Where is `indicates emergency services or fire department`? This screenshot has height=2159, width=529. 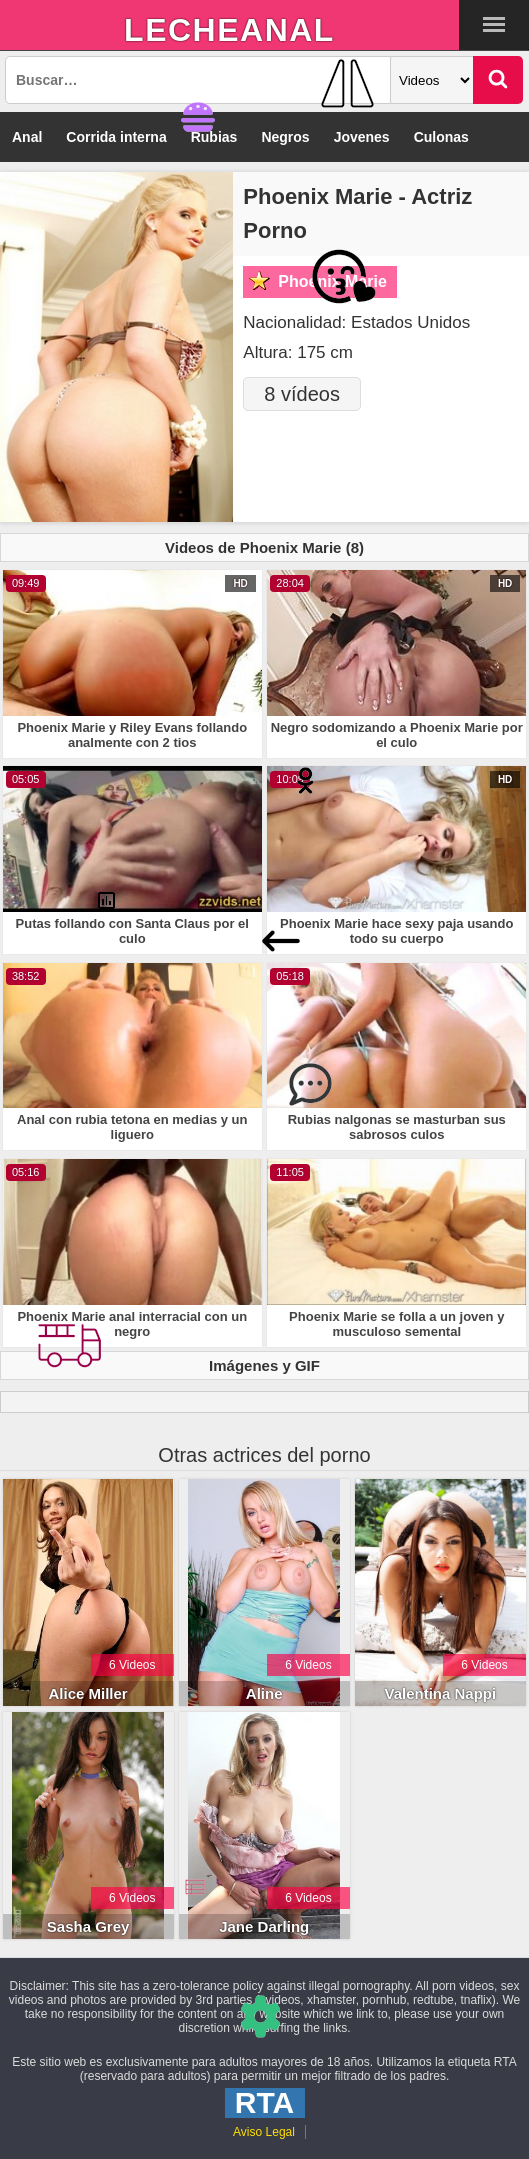
indicates emergency services or fire department is located at coordinates (67, 1342).